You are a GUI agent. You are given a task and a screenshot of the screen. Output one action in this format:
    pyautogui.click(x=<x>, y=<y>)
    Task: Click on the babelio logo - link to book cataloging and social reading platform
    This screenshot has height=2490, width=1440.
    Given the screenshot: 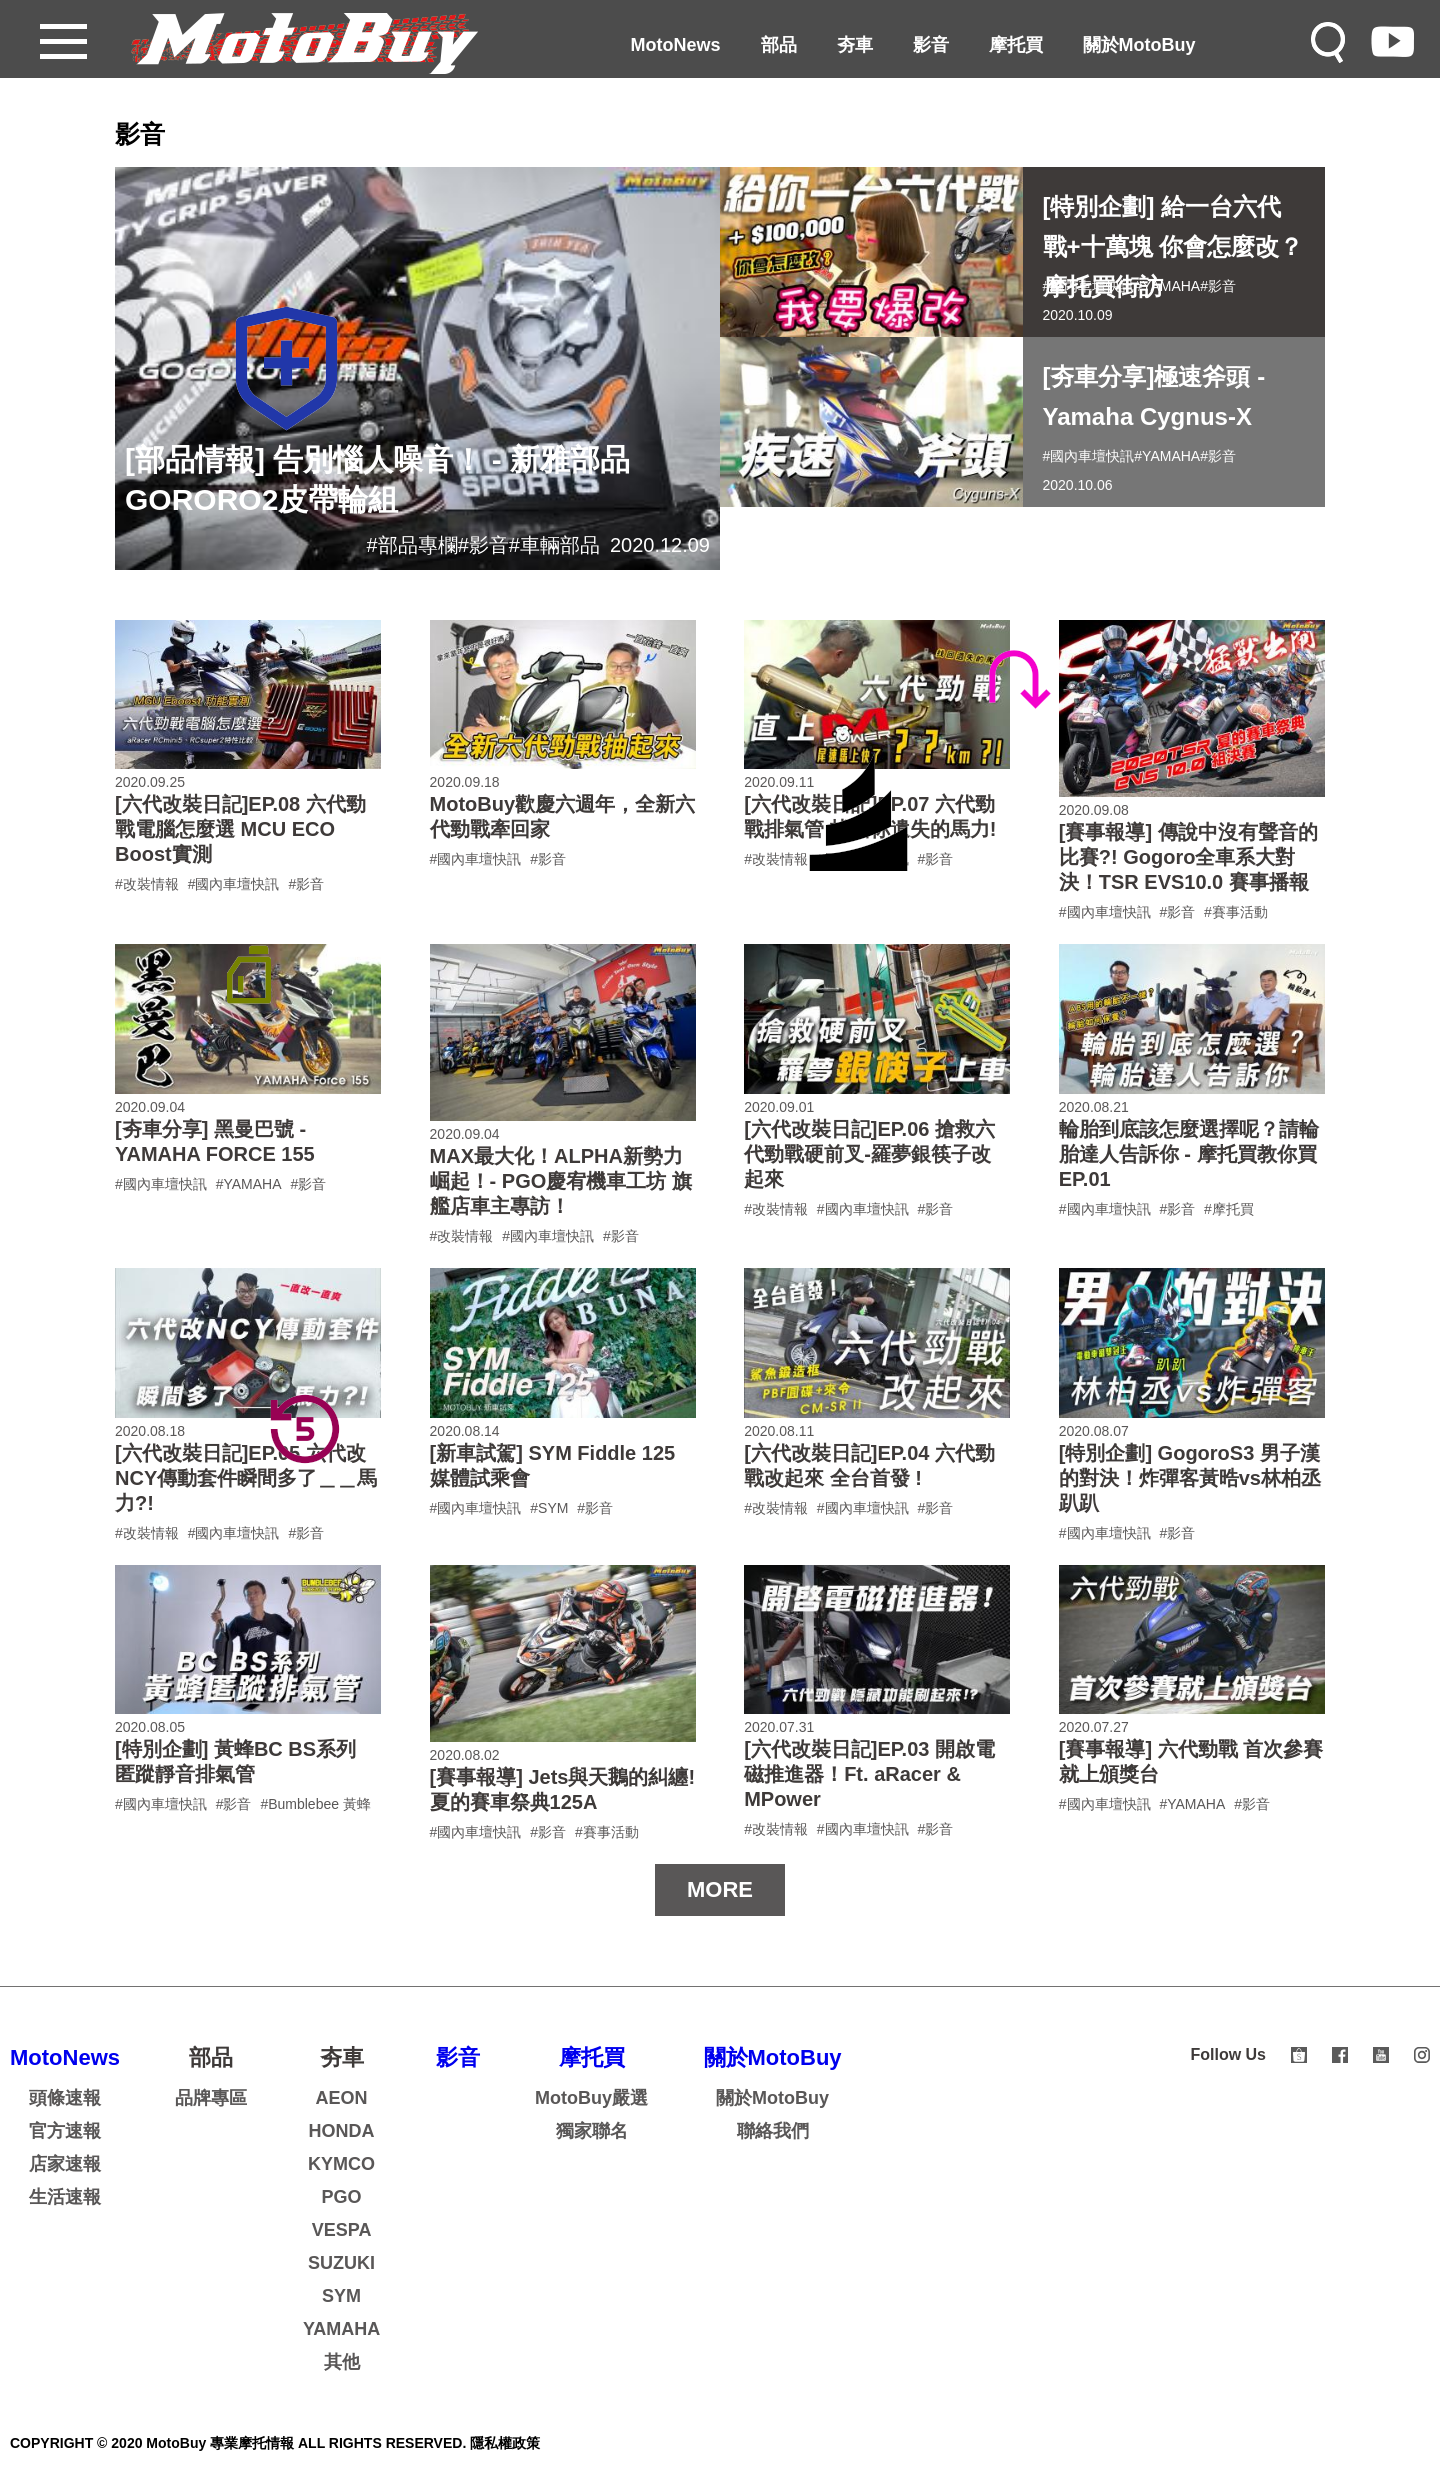 What is the action you would take?
    pyautogui.click(x=858, y=811)
    